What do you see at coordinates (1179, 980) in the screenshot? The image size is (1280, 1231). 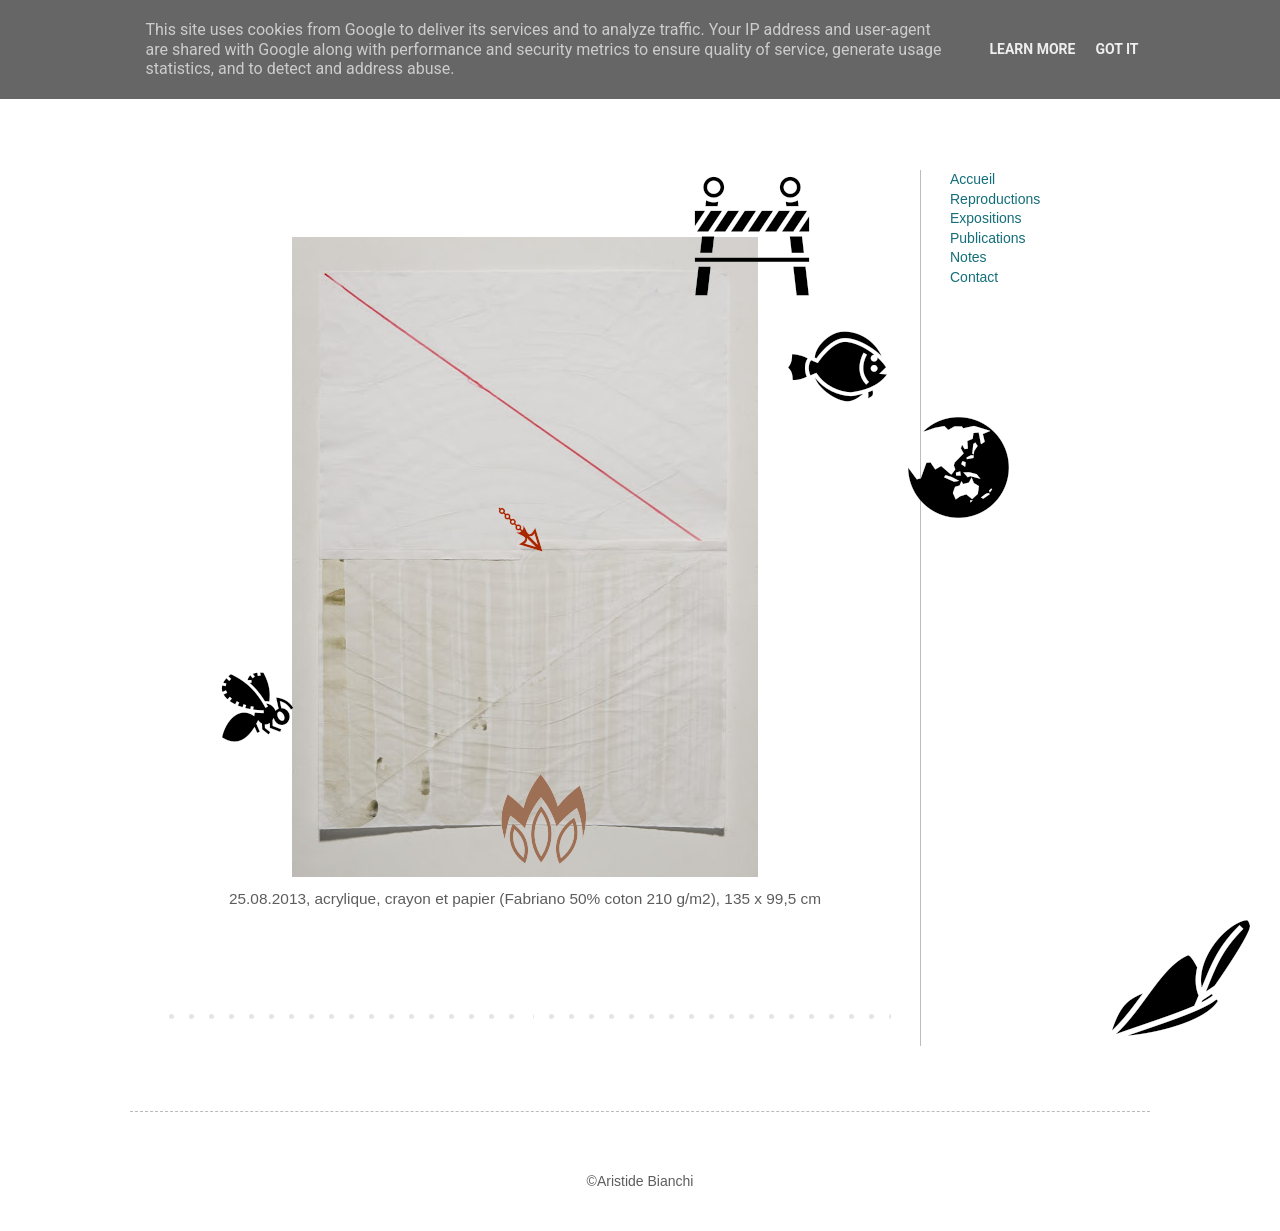 I see `select archer or ranger character class` at bounding box center [1179, 980].